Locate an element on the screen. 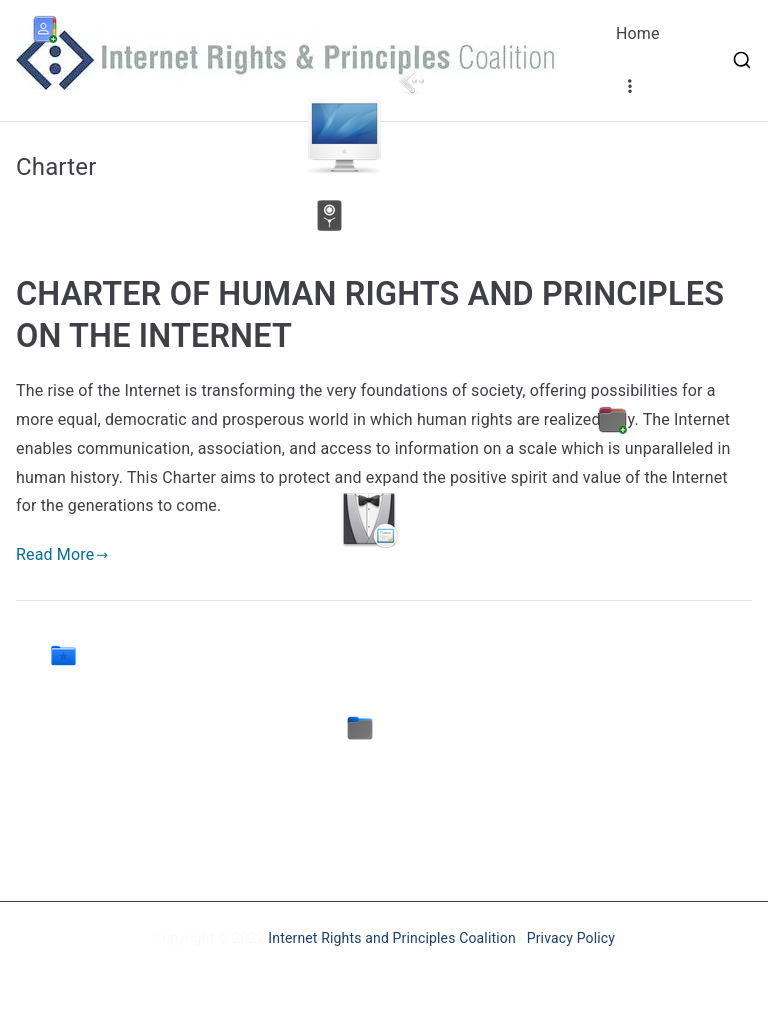 The width and height of the screenshot is (768, 1027). go back to the previous screen is located at coordinates (412, 81).